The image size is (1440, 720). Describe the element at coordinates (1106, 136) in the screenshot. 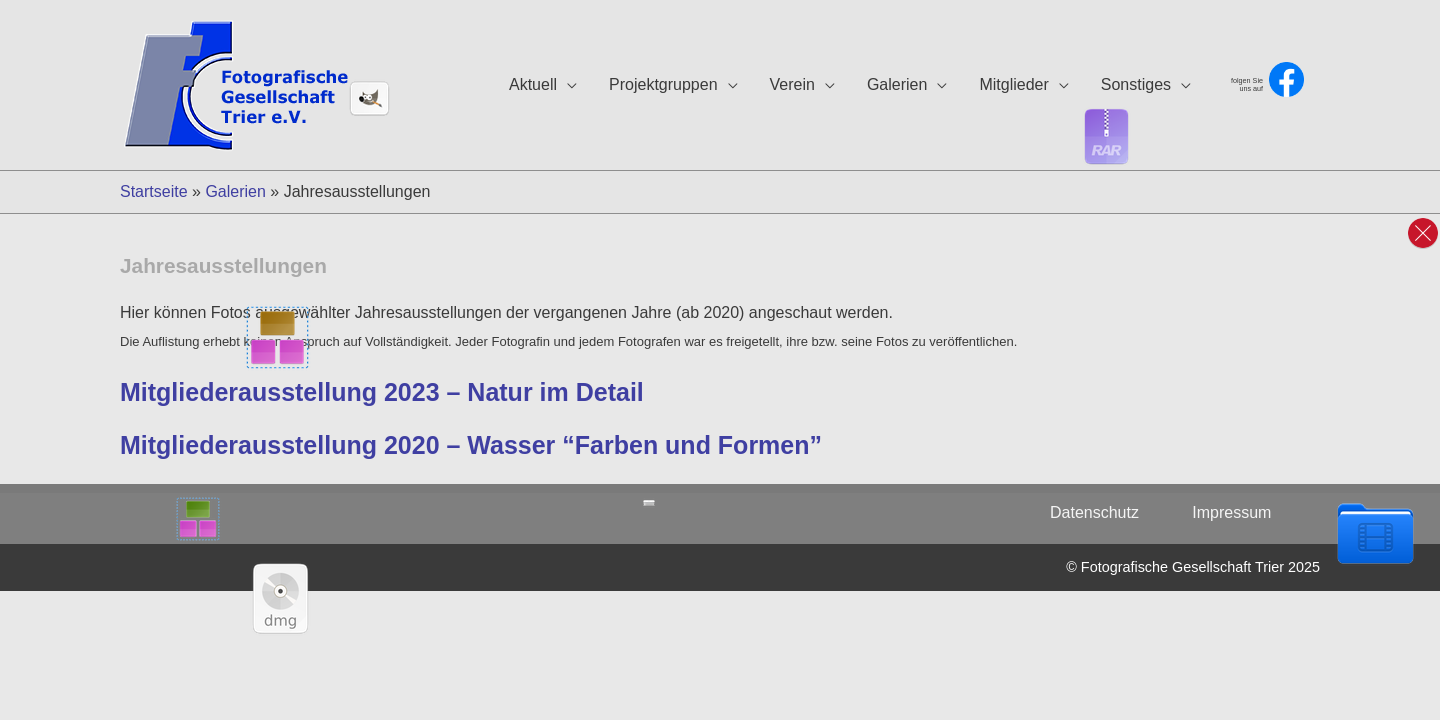

I see `a compressed RAR archive file` at that location.